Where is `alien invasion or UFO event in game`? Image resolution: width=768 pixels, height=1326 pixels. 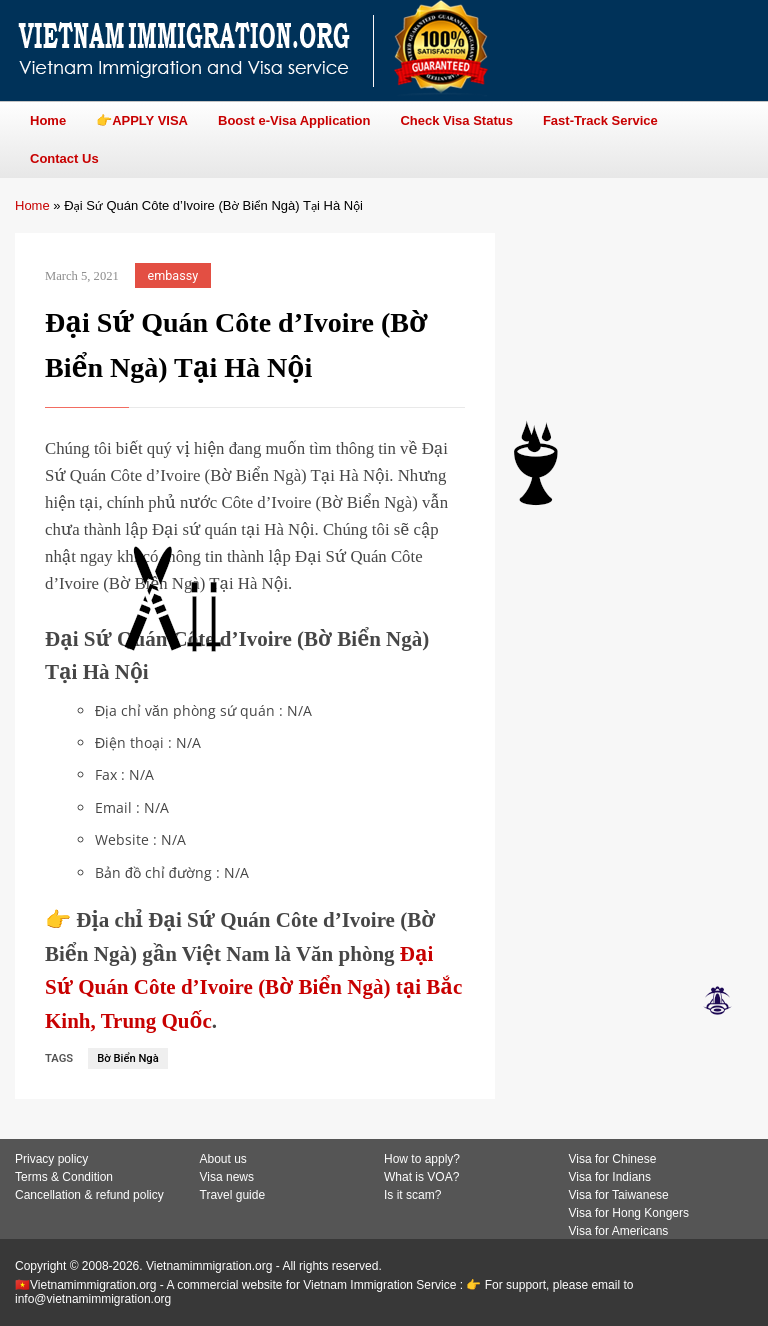
alien invasion or UFO event in game is located at coordinates (717, 1000).